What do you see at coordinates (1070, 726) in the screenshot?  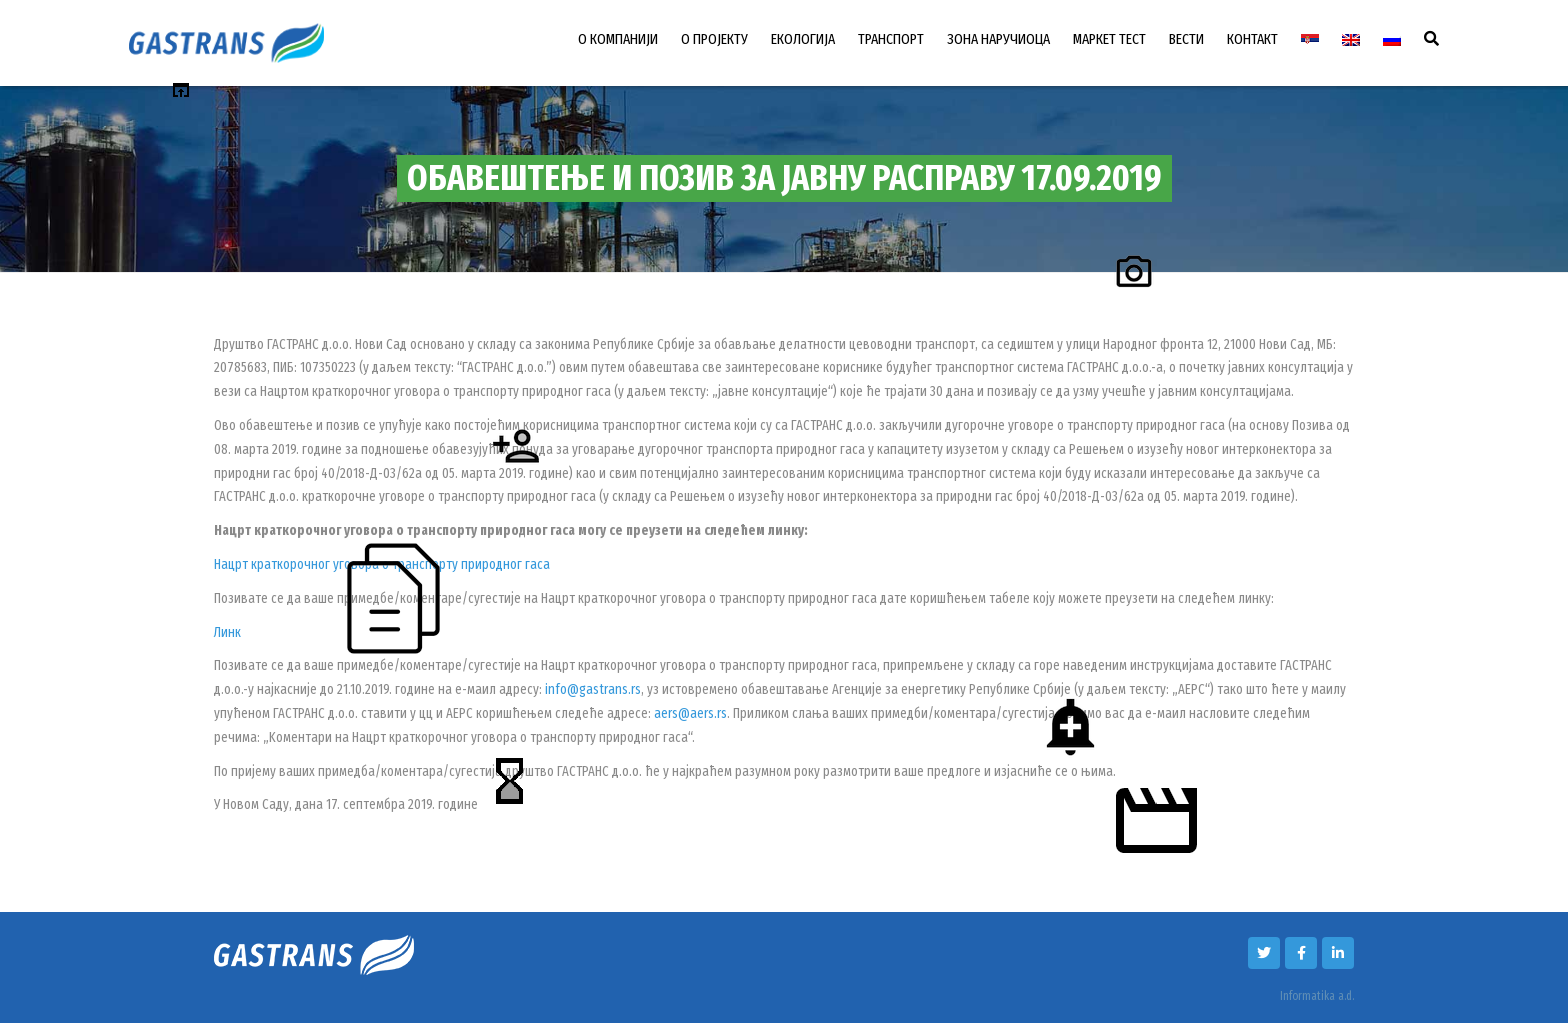 I see `add a new alert or notification` at bounding box center [1070, 726].